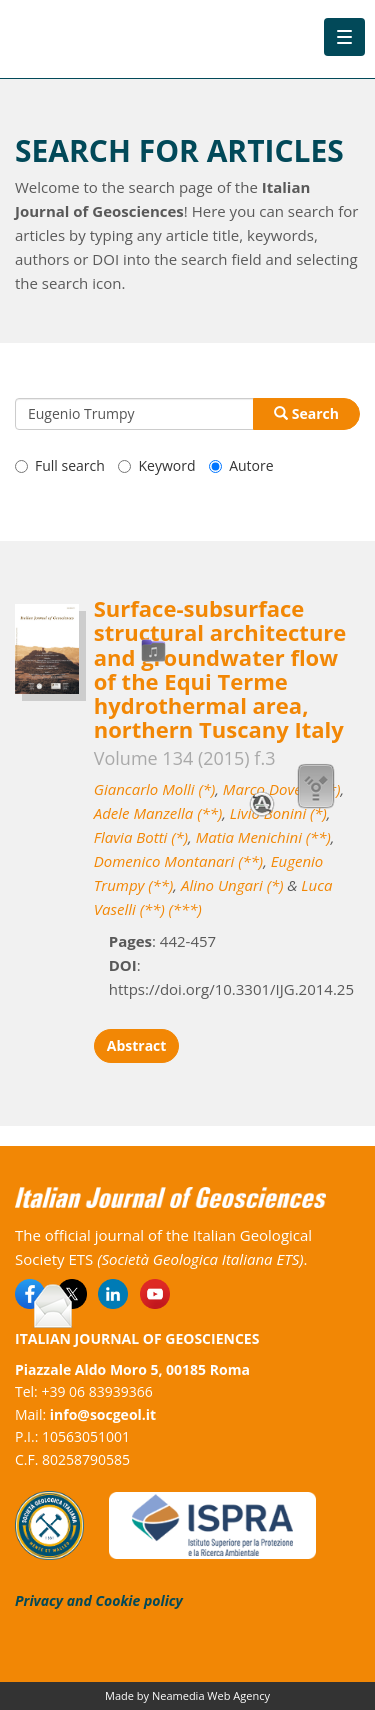  I want to click on access firewire external hard drive, so click(316, 786).